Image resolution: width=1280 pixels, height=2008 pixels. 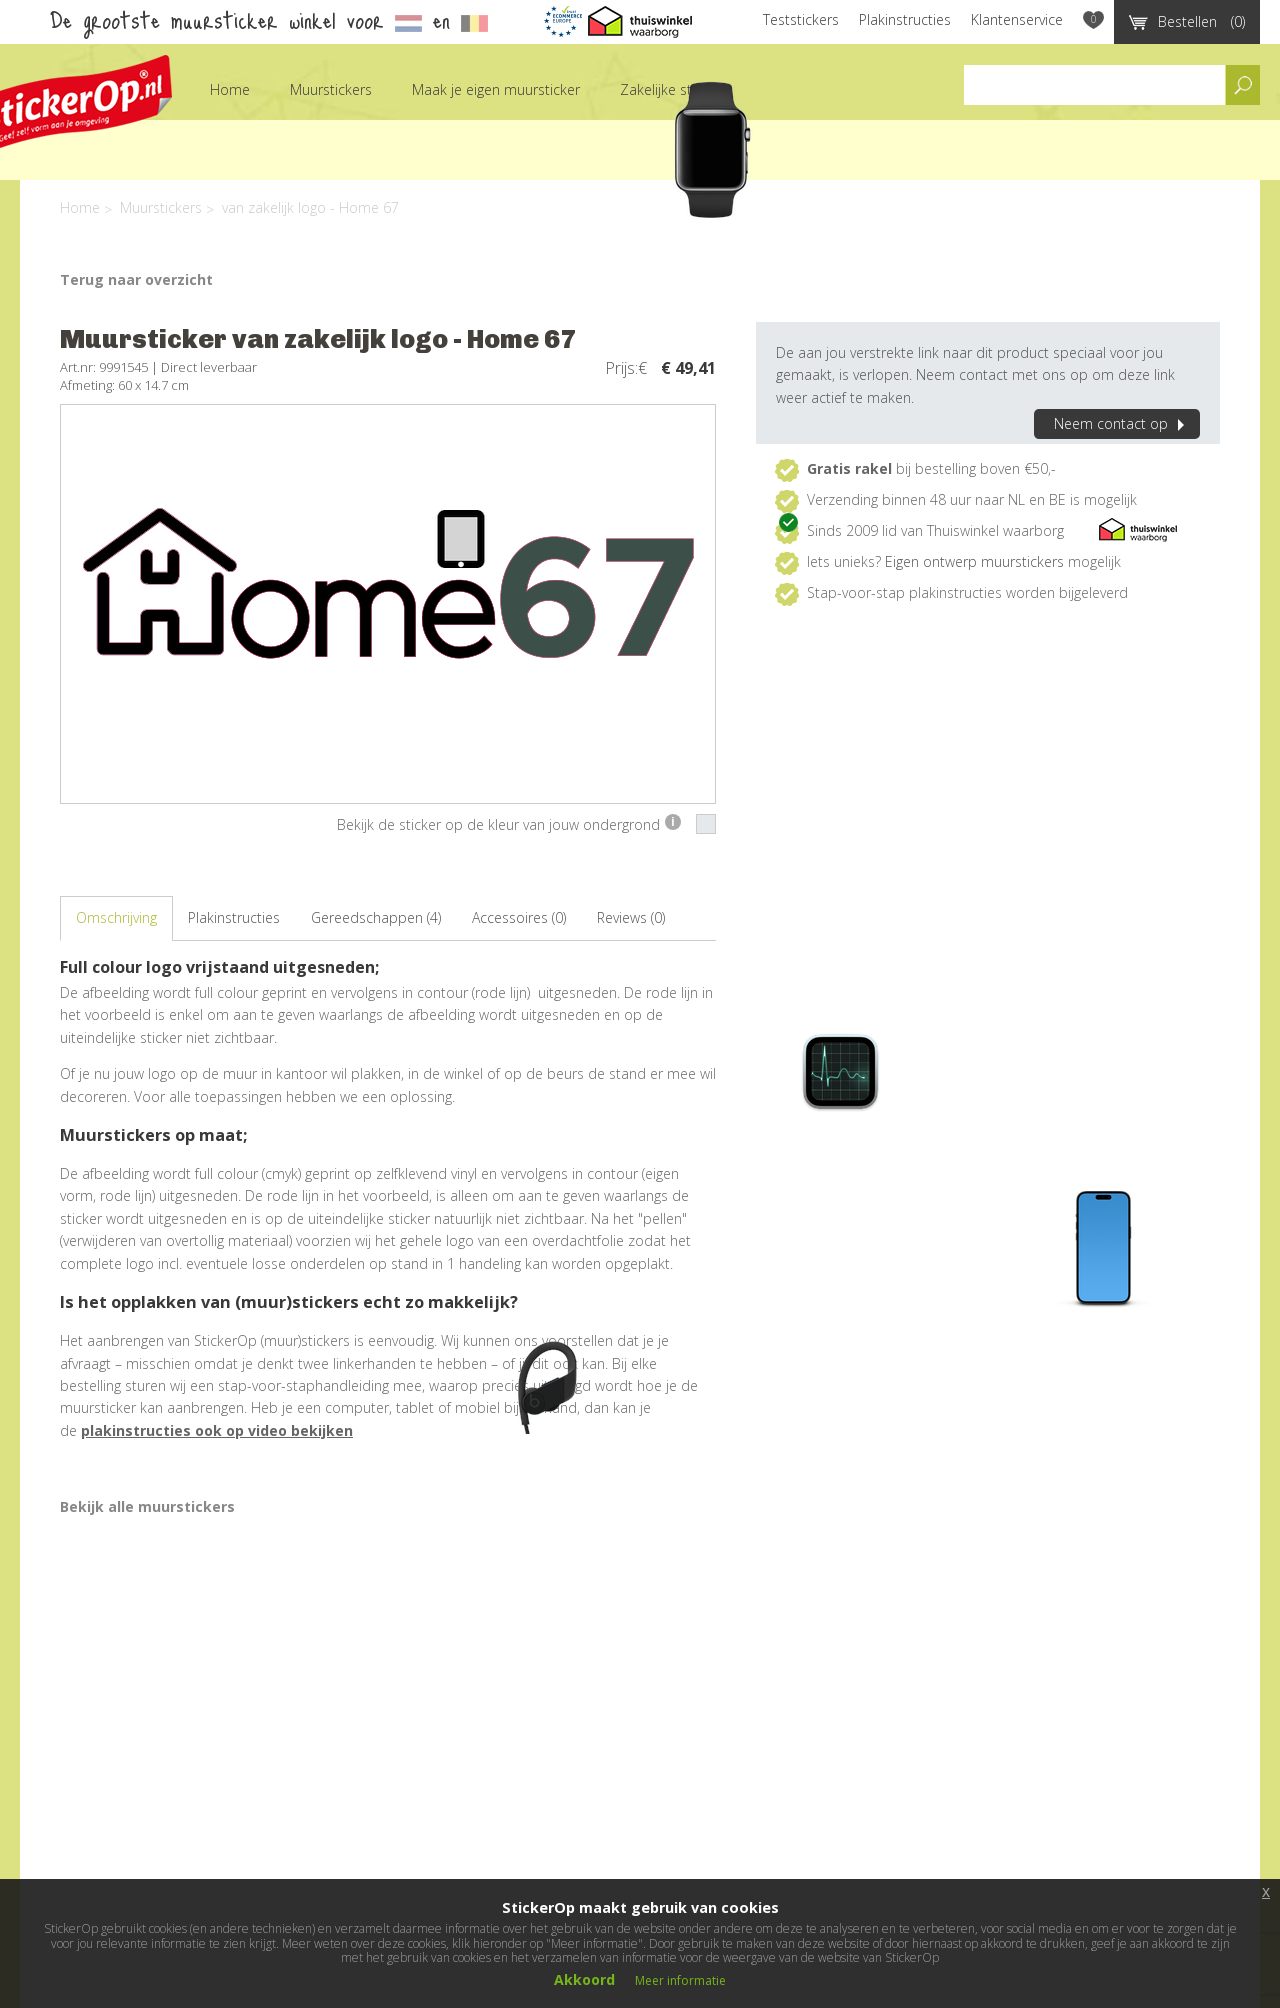 I want to click on view connected iPad device, so click(x=461, y=539).